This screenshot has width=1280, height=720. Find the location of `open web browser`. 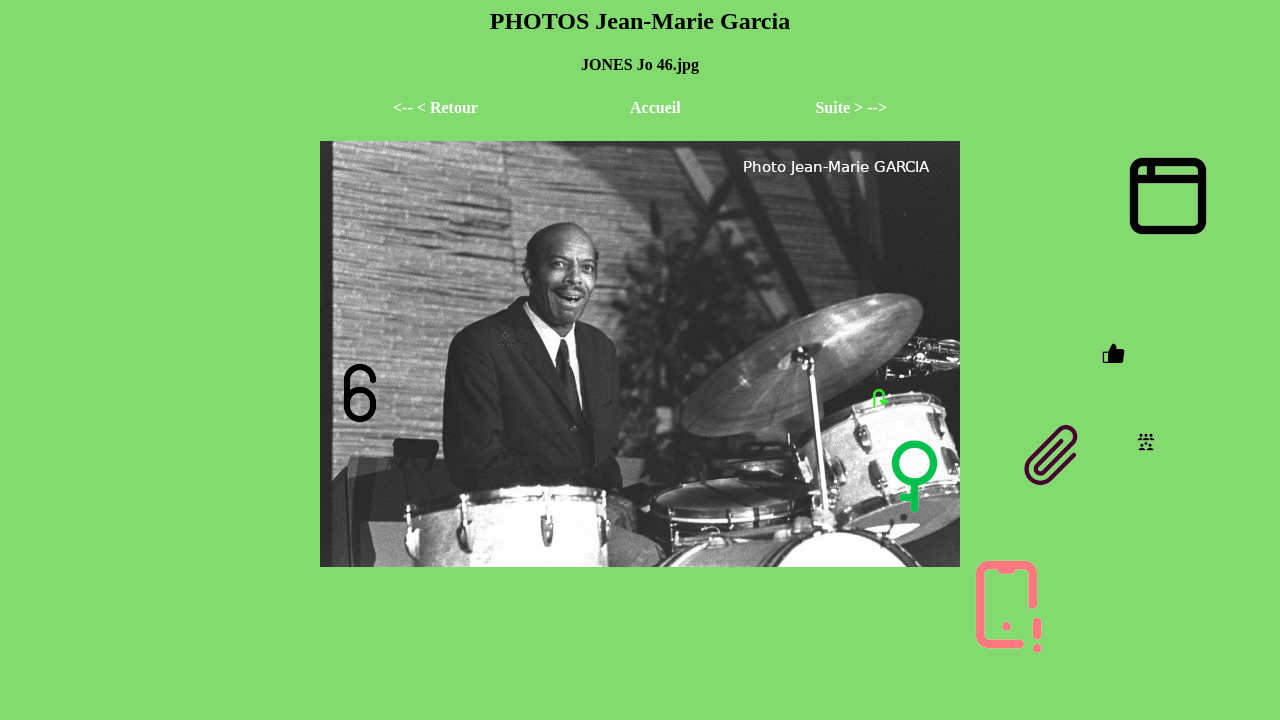

open web browser is located at coordinates (1168, 196).